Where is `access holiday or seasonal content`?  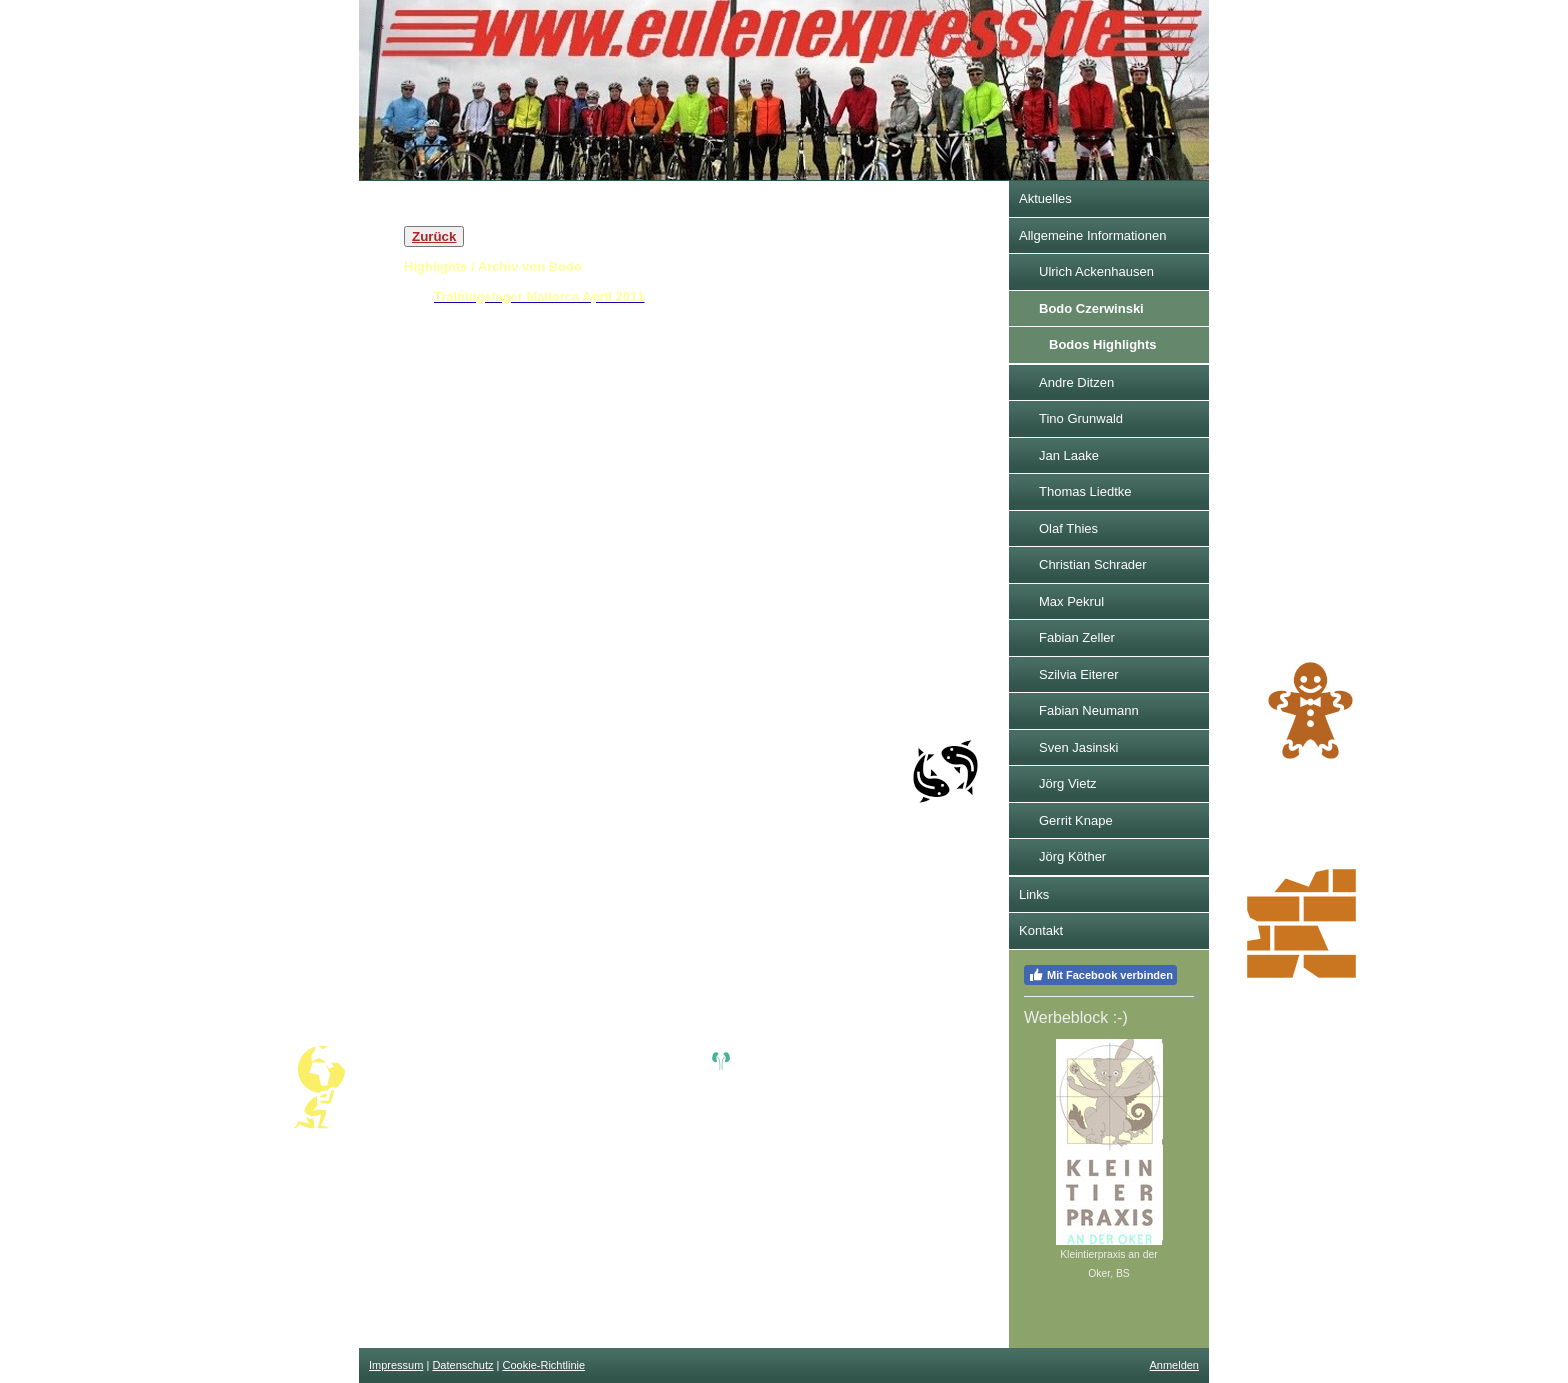
access holiday or seasonal content is located at coordinates (1310, 710).